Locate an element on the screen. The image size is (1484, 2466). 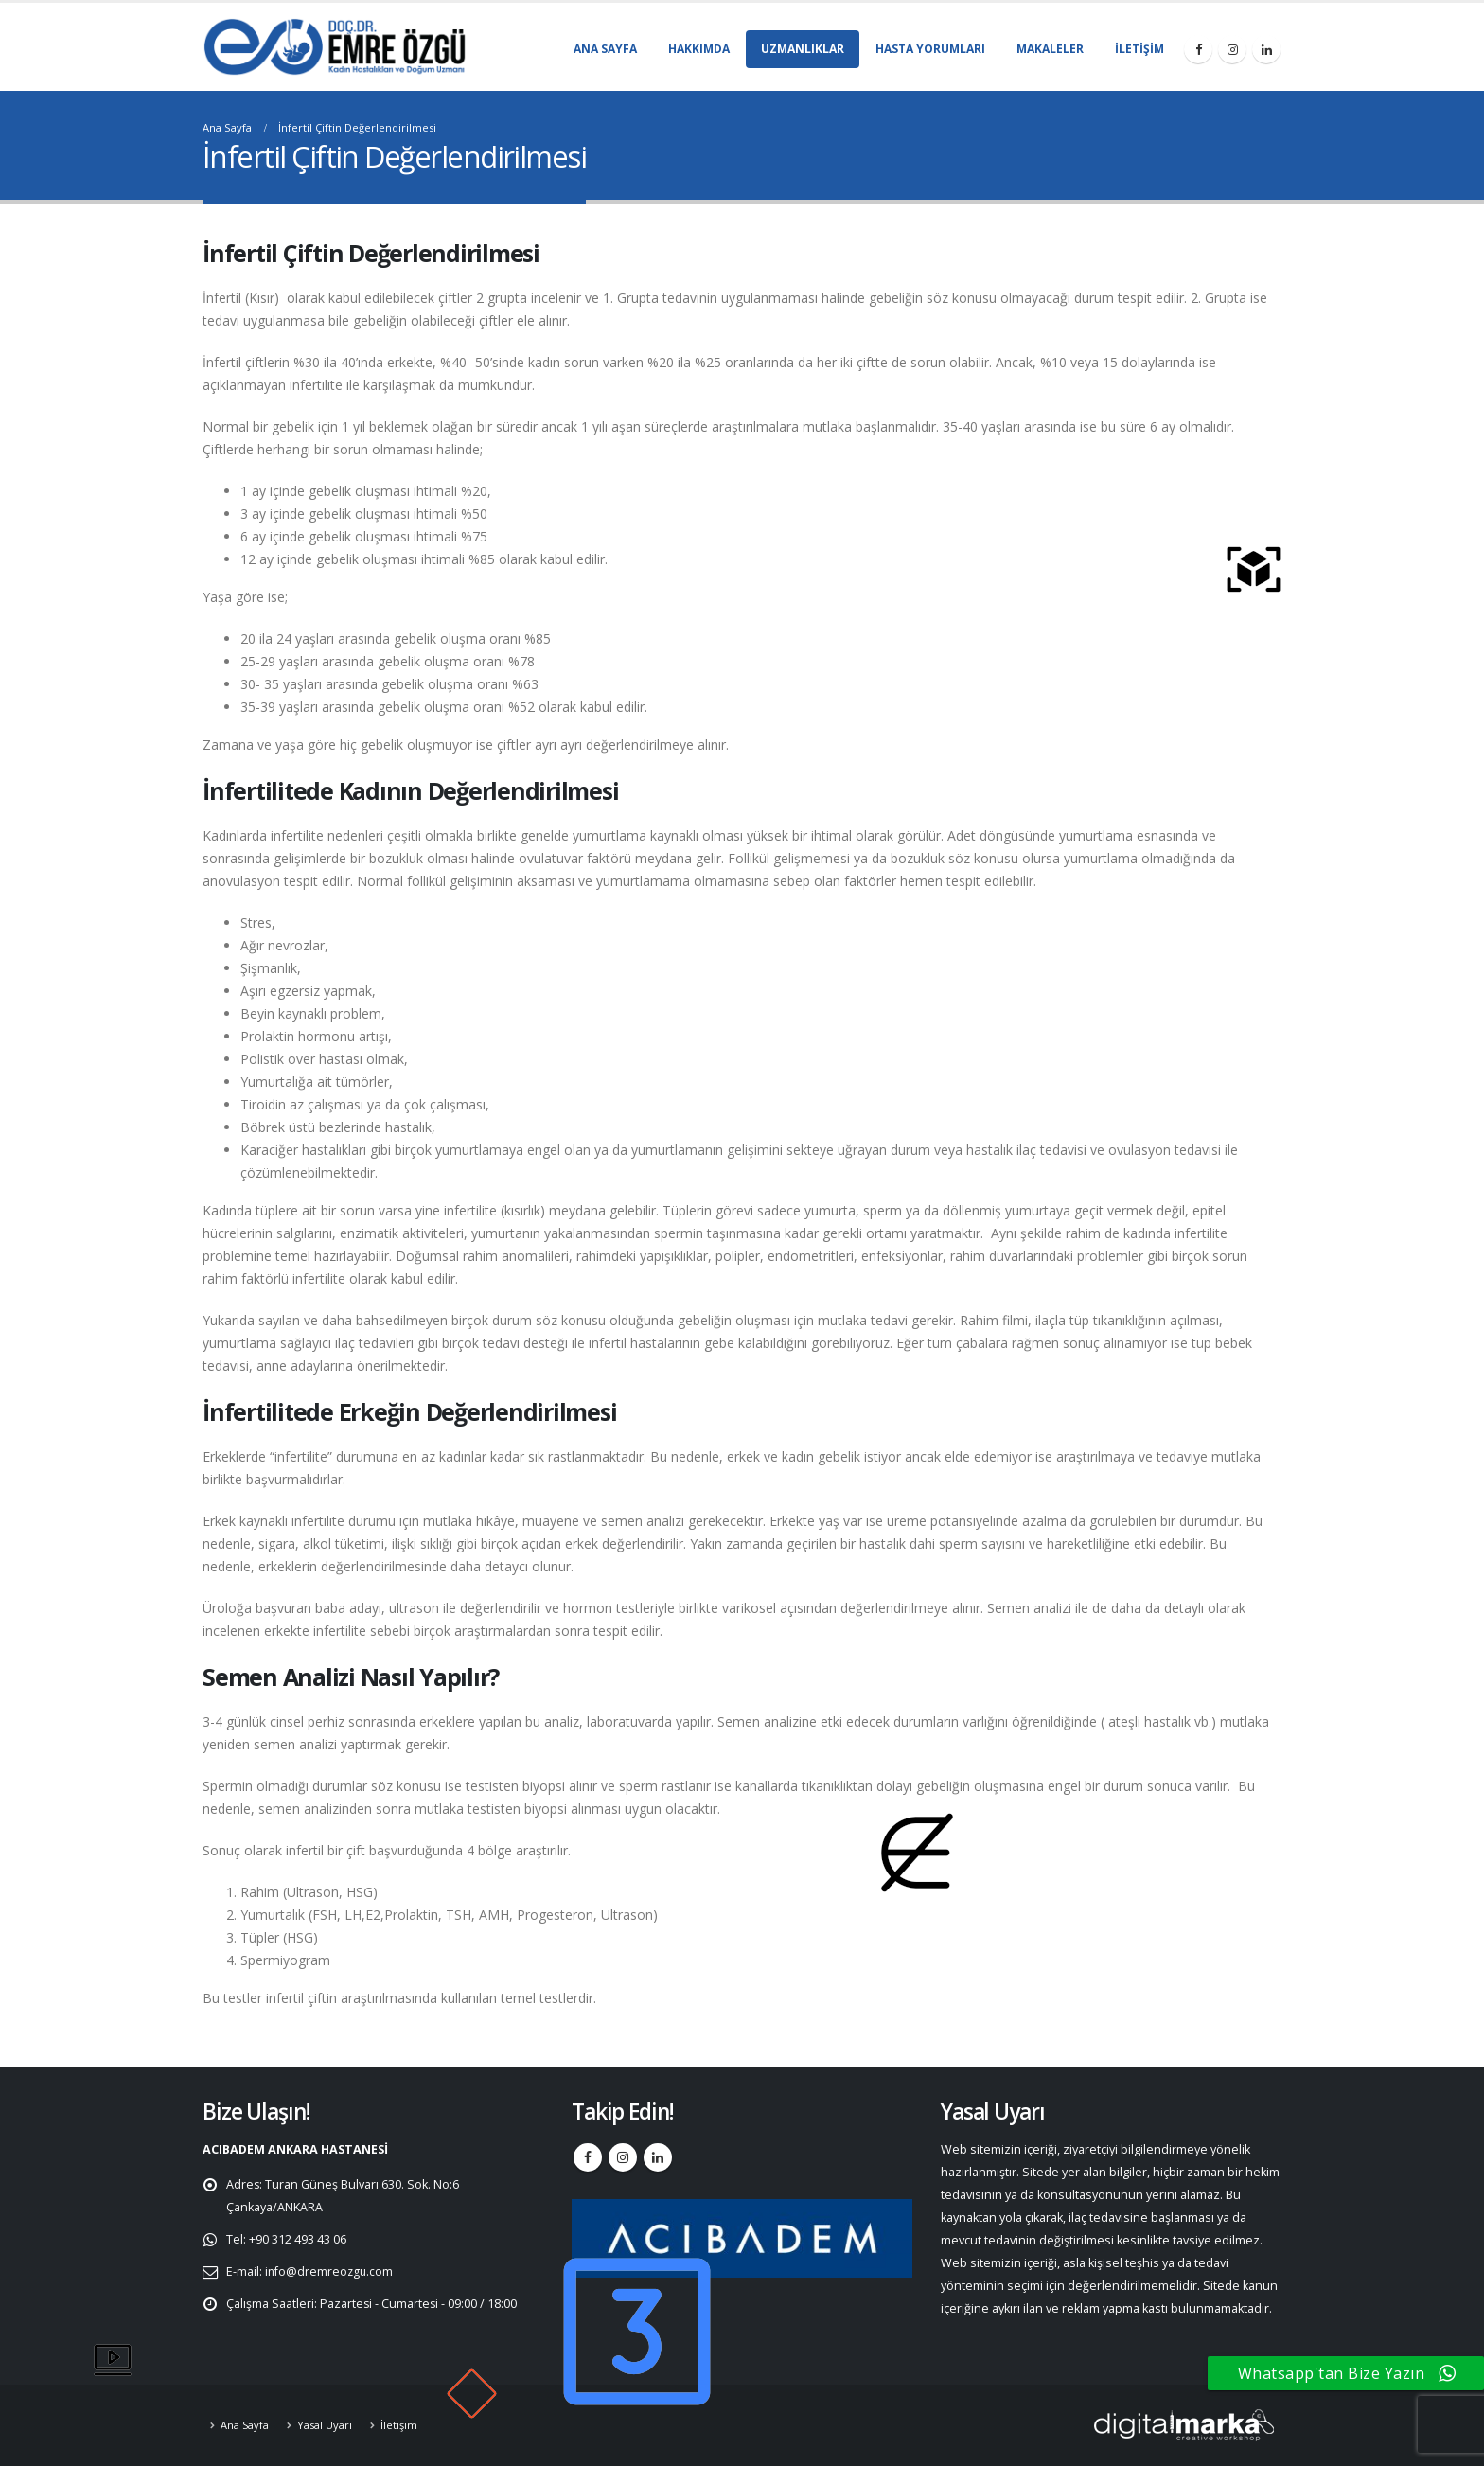
indicates premium or exclusive content is located at coordinates (471, 2393).